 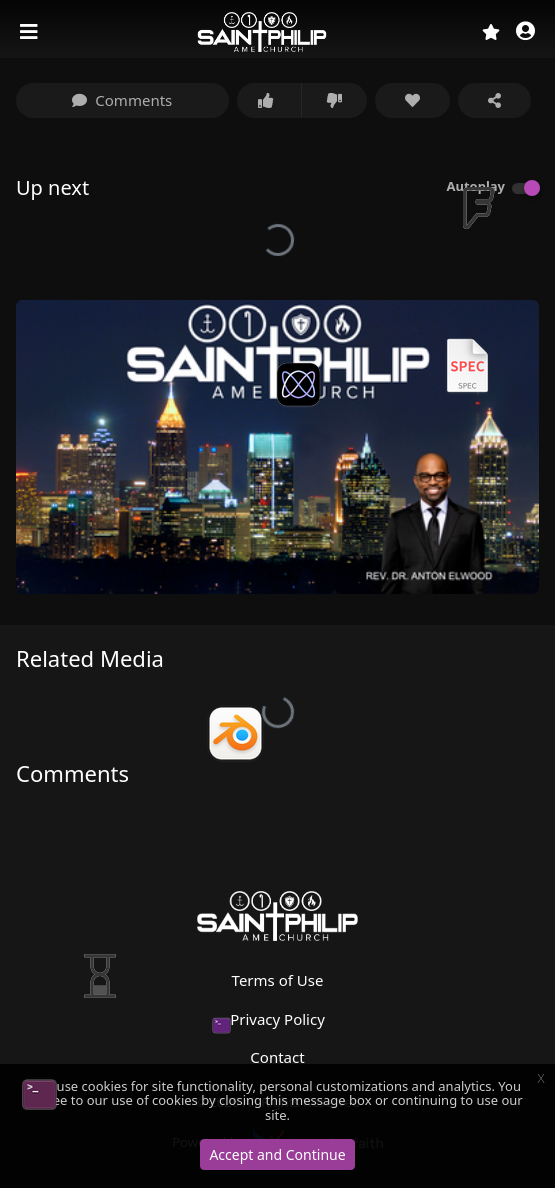 I want to click on open terminal with root/administrator privileges, so click(x=221, y=1025).